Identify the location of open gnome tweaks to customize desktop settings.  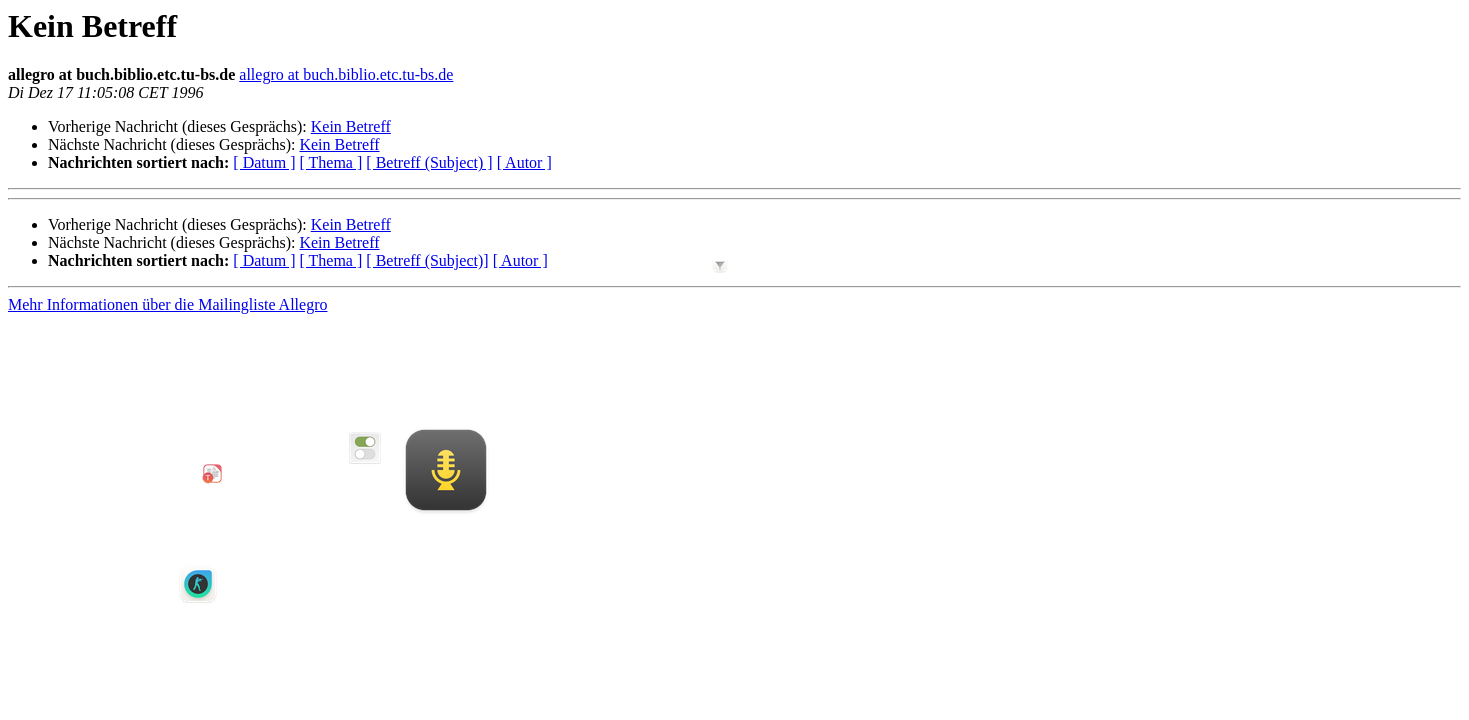
(365, 448).